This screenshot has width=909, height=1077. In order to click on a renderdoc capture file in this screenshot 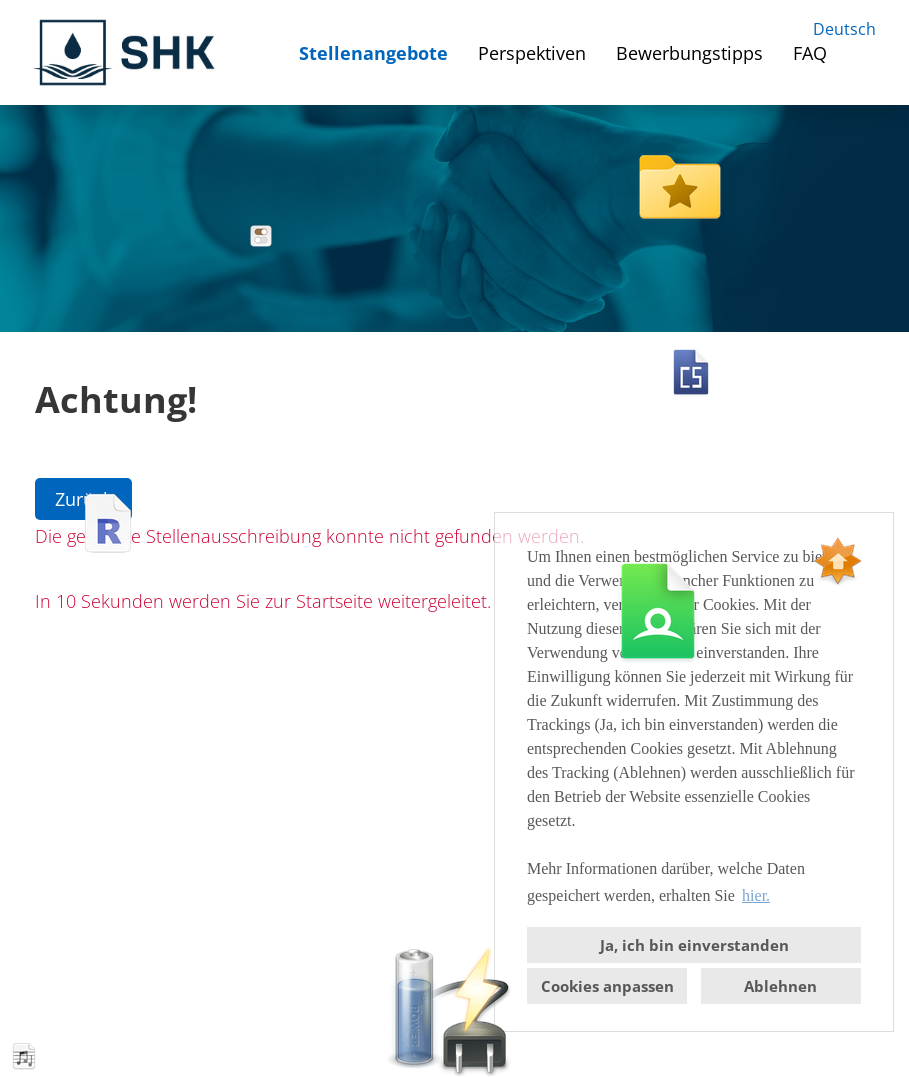, I will do `click(658, 613)`.